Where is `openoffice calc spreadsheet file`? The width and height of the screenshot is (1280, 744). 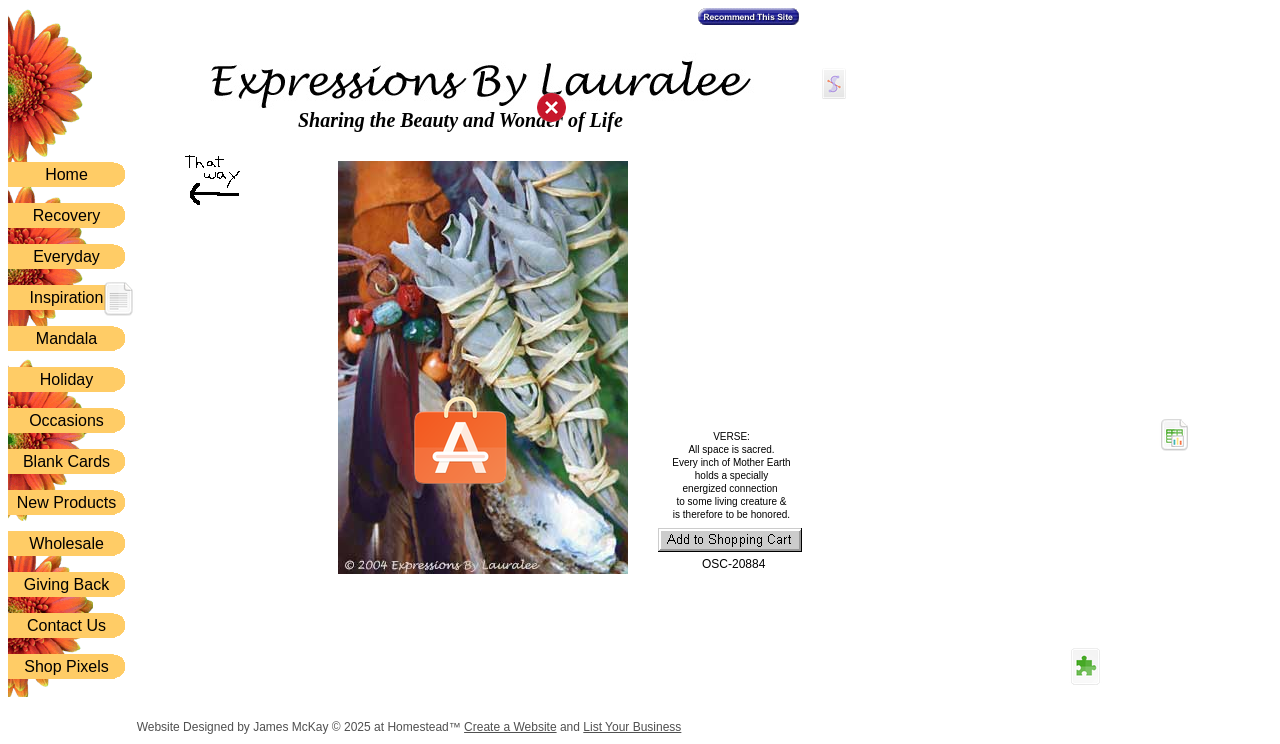
openoffice calc spreadsheet file is located at coordinates (1174, 434).